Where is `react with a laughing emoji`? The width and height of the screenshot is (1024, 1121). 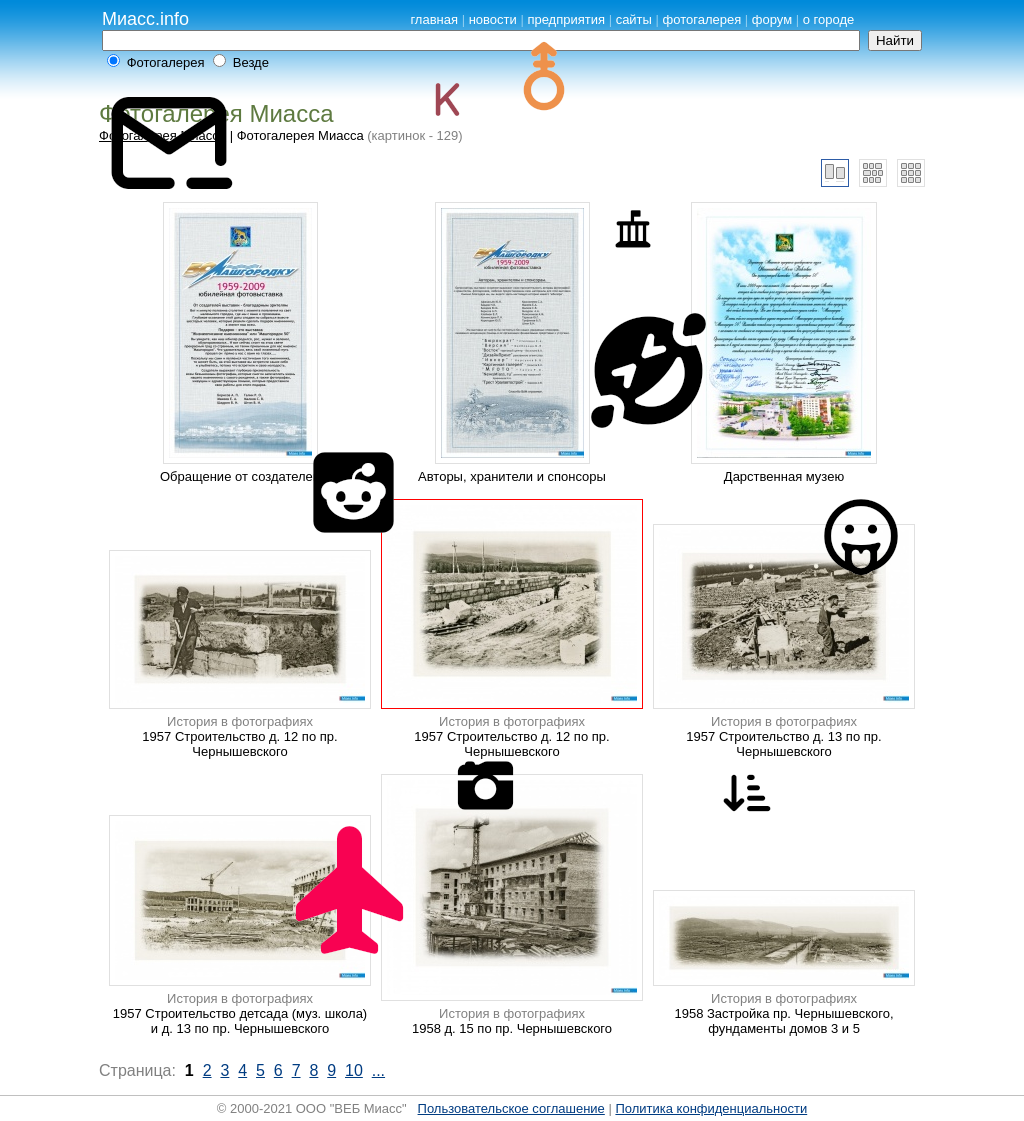 react with a laughing emoji is located at coordinates (648, 370).